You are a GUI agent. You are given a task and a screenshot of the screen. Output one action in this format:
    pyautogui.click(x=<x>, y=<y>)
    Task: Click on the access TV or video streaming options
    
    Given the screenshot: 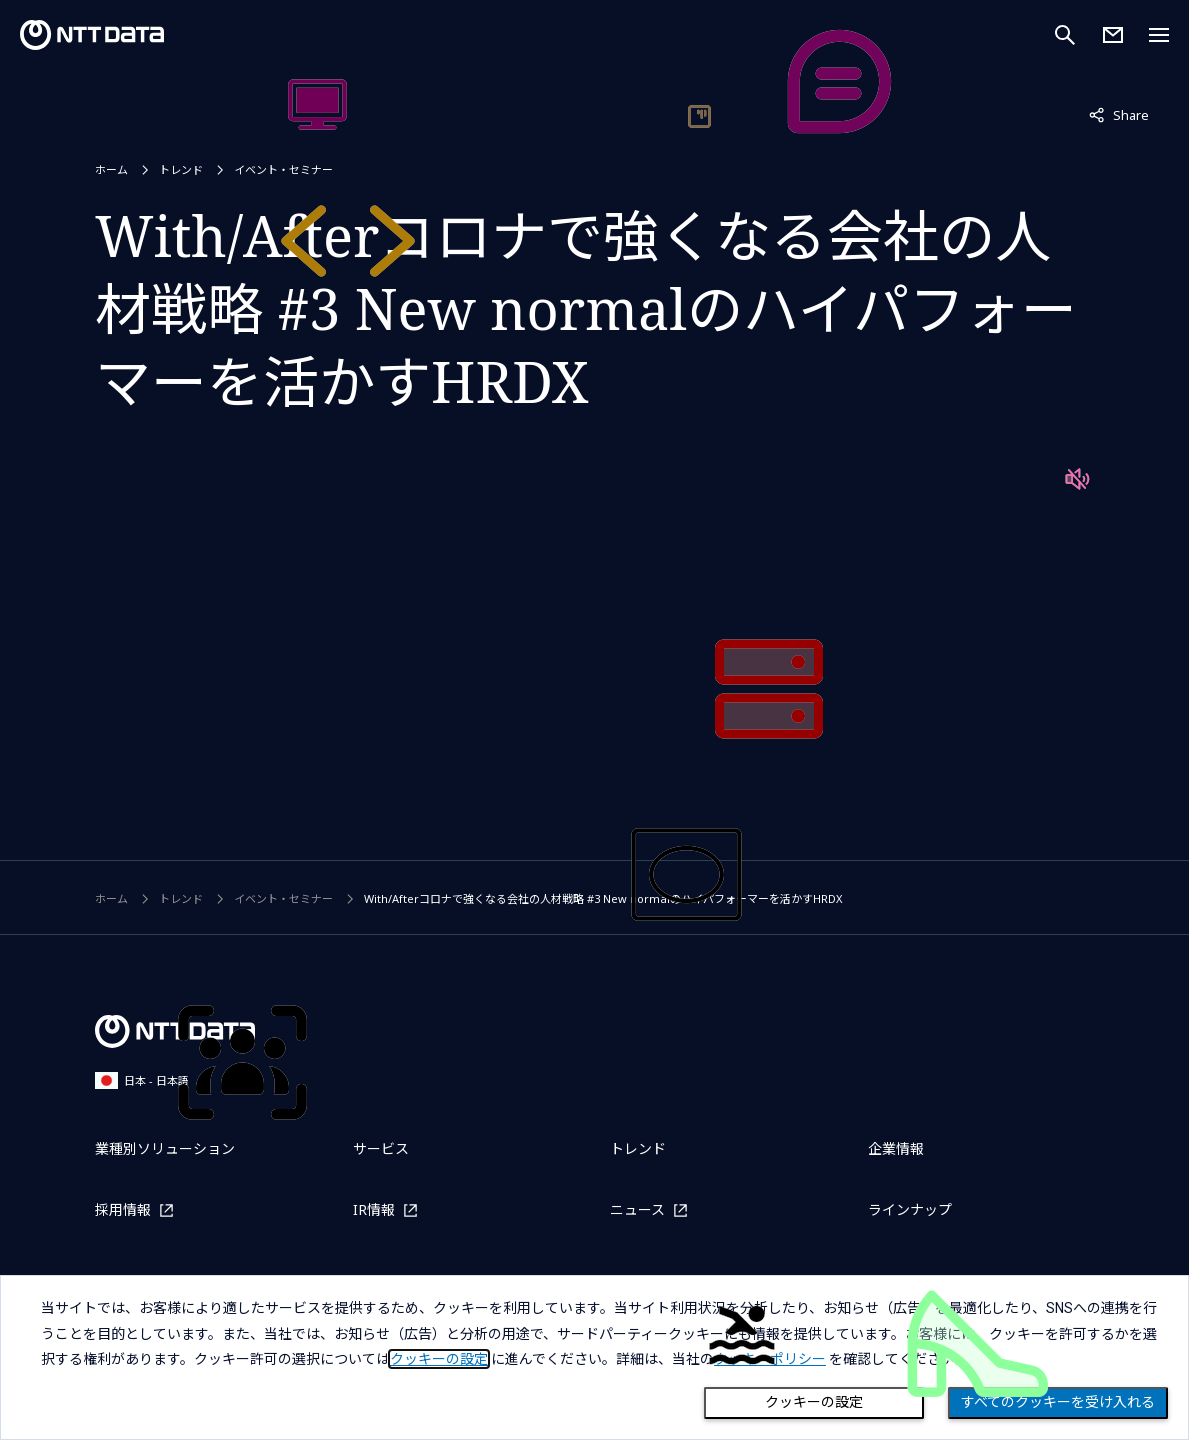 What is the action you would take?
    pyautogui.click(x=317, y=104)
    